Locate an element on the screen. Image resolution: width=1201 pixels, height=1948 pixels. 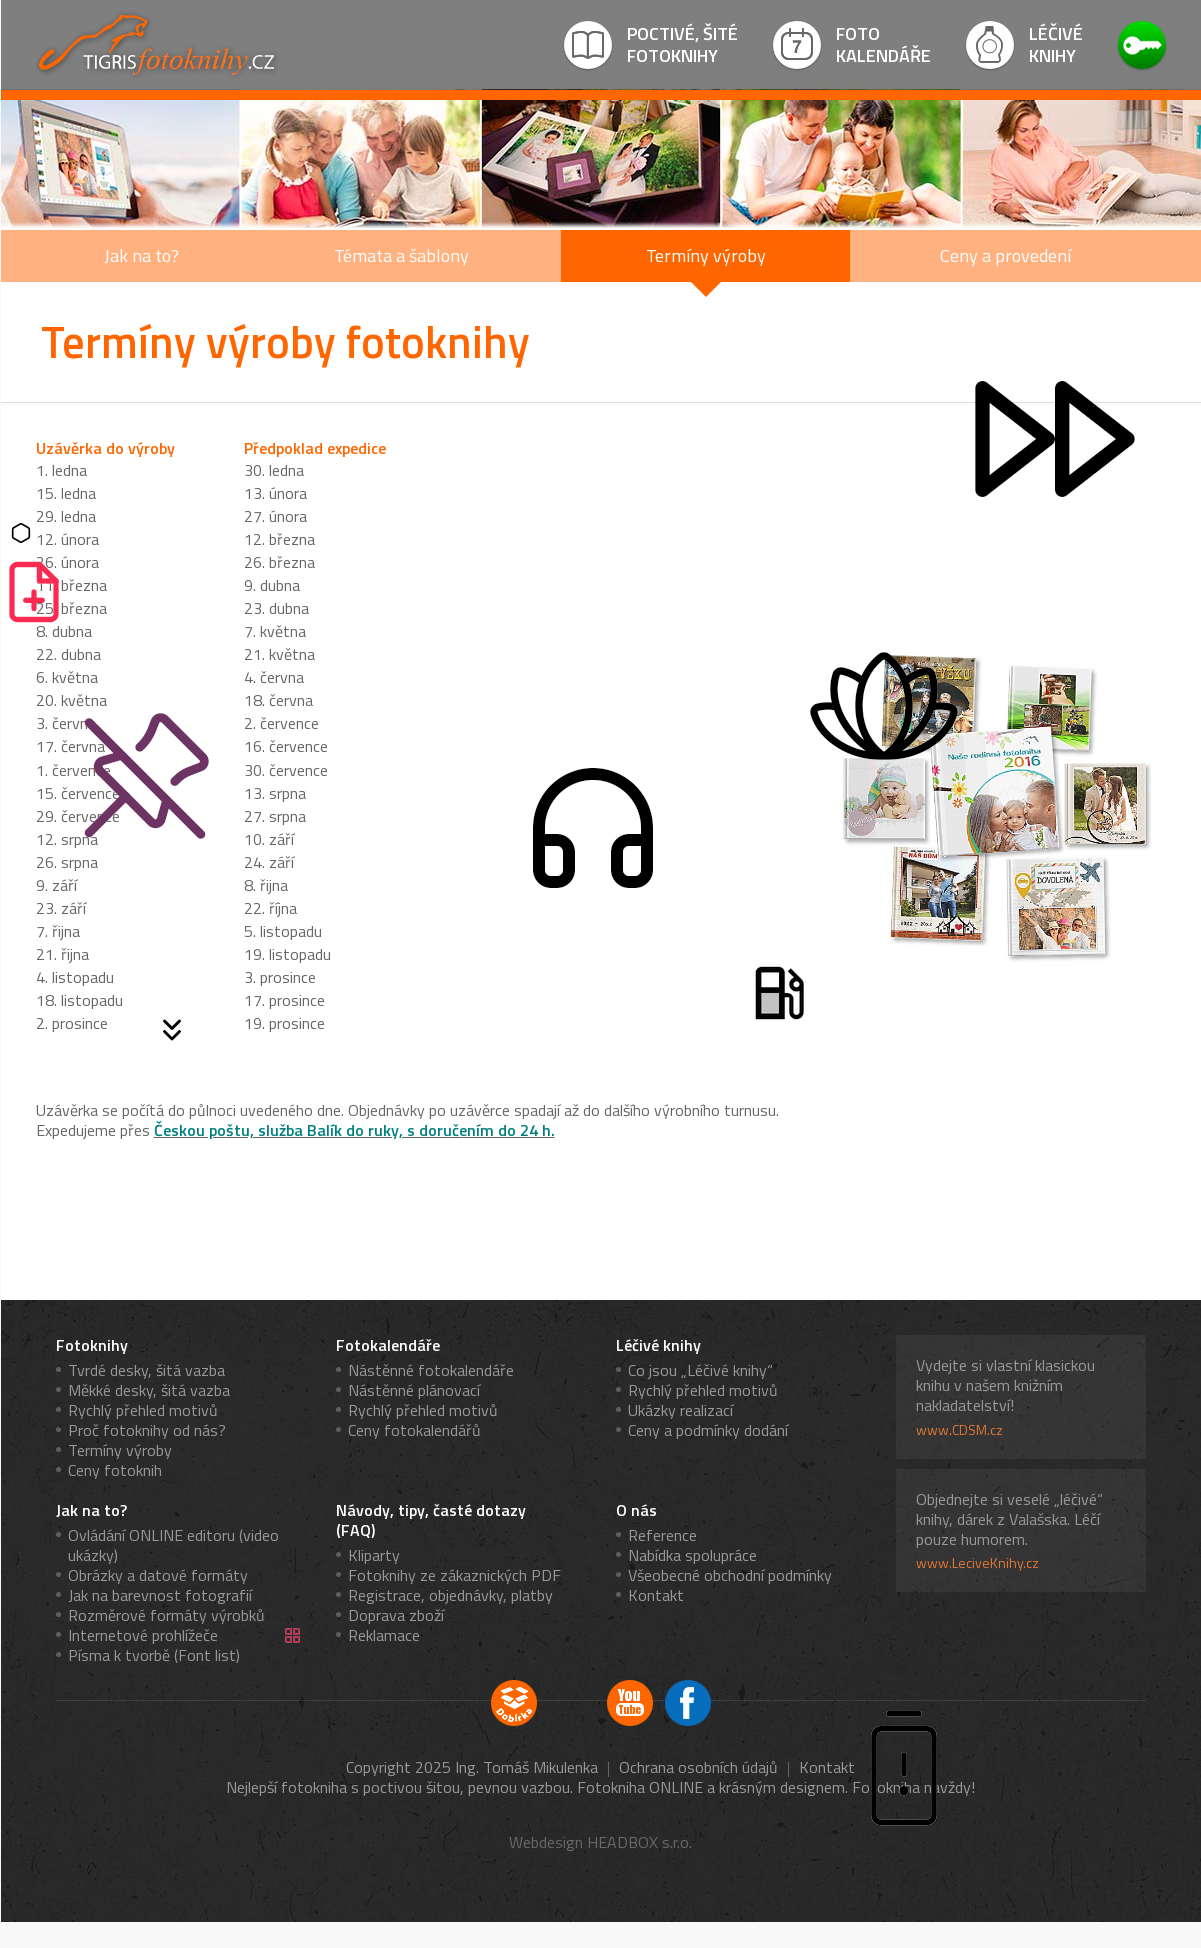
skip forward in media playback is located at coordinates (1055, 439).